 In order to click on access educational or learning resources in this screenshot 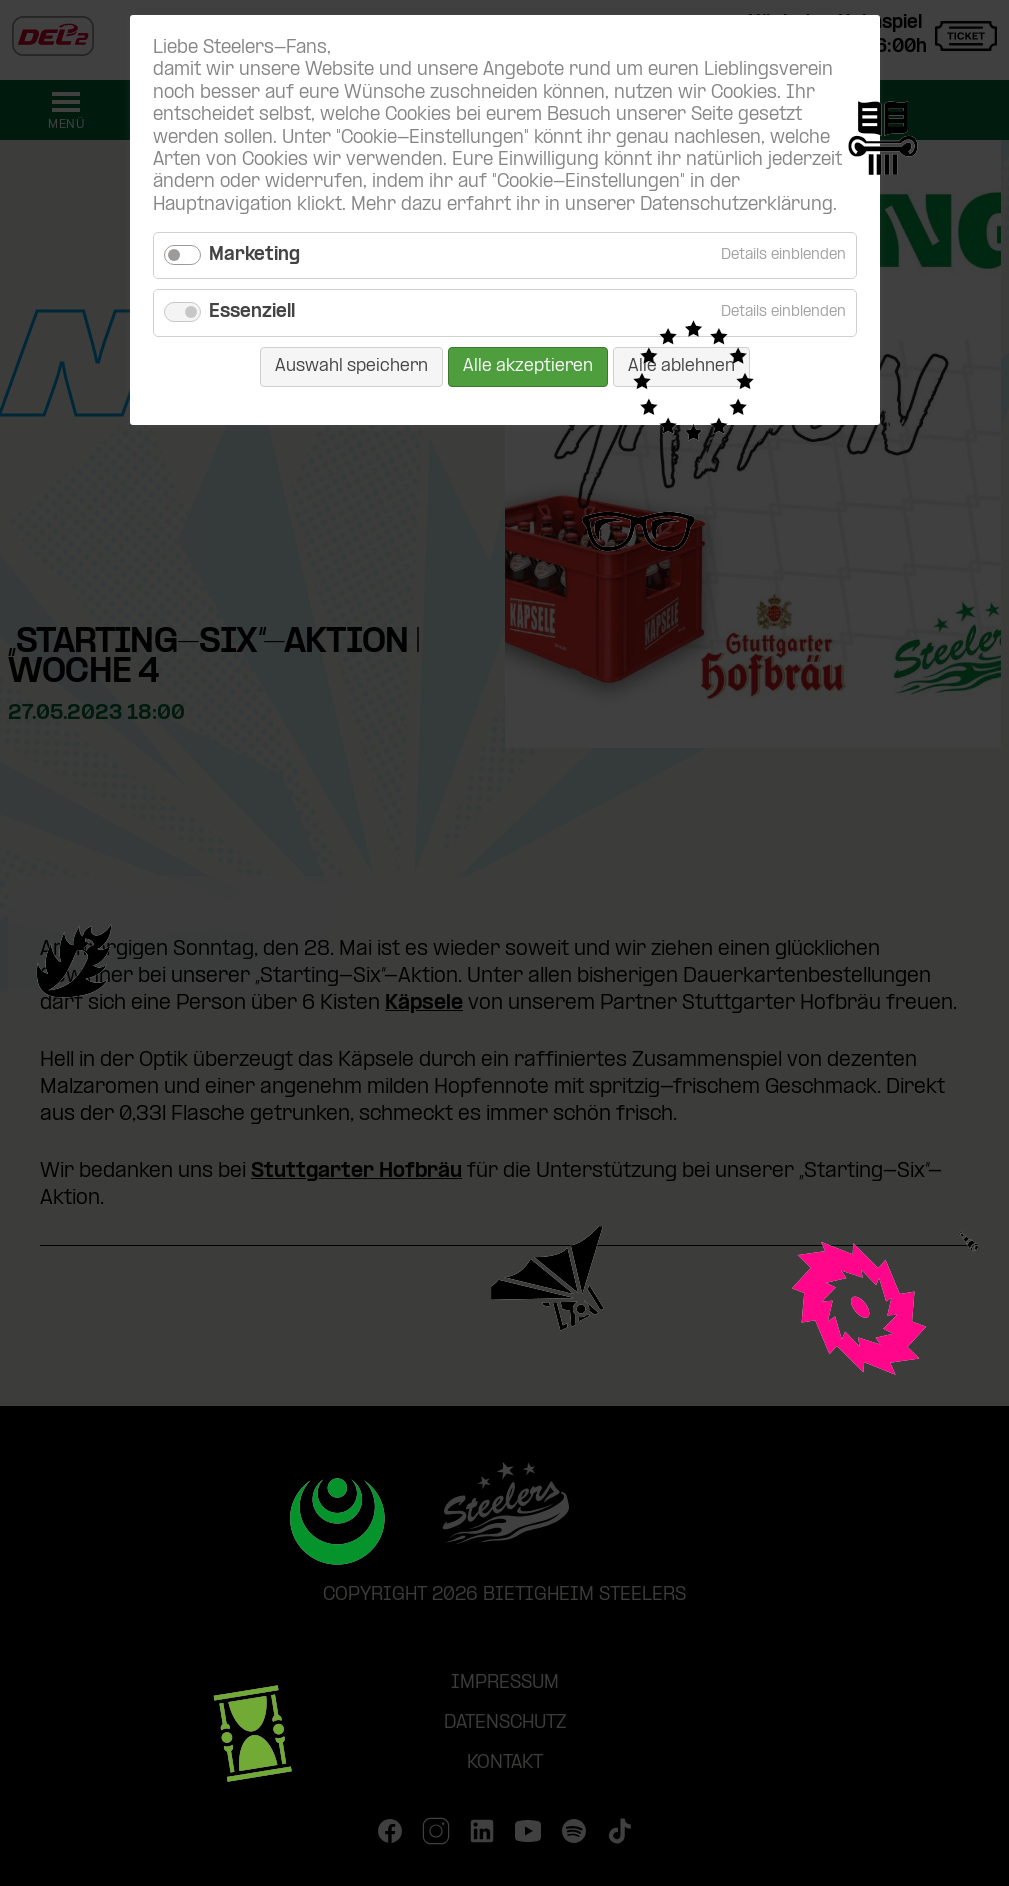, I will do `click(883, 137)`.